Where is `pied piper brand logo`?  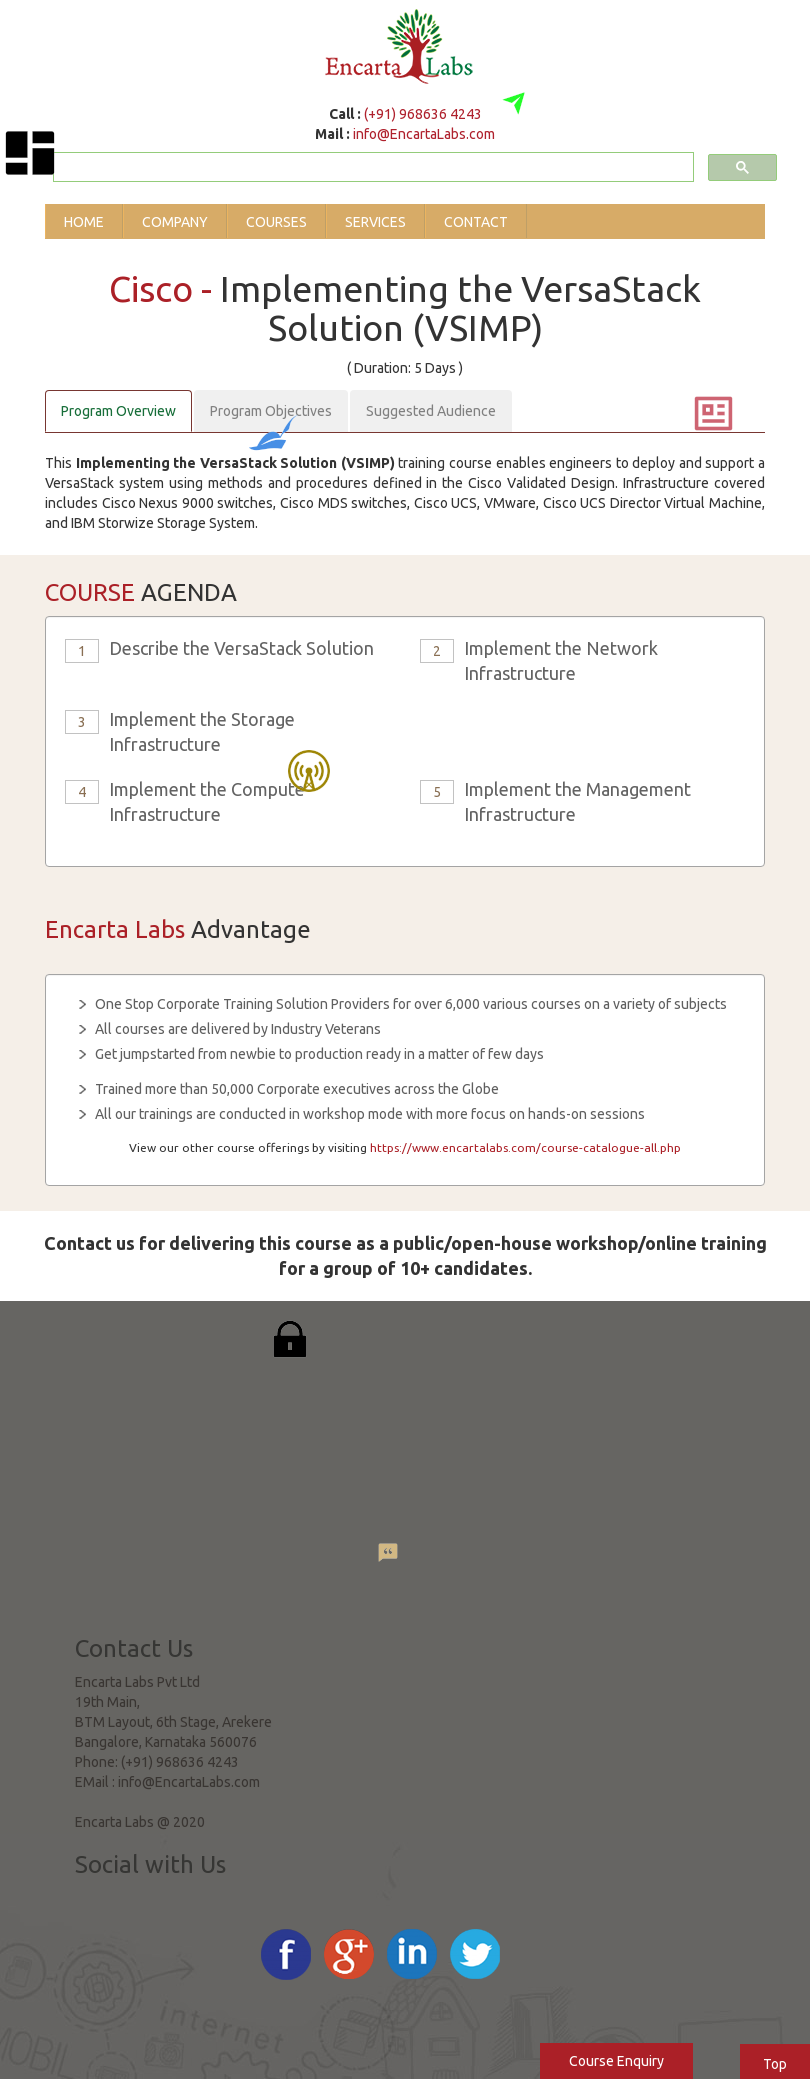 pied piper brand logo is located at coordinates (273, 432).